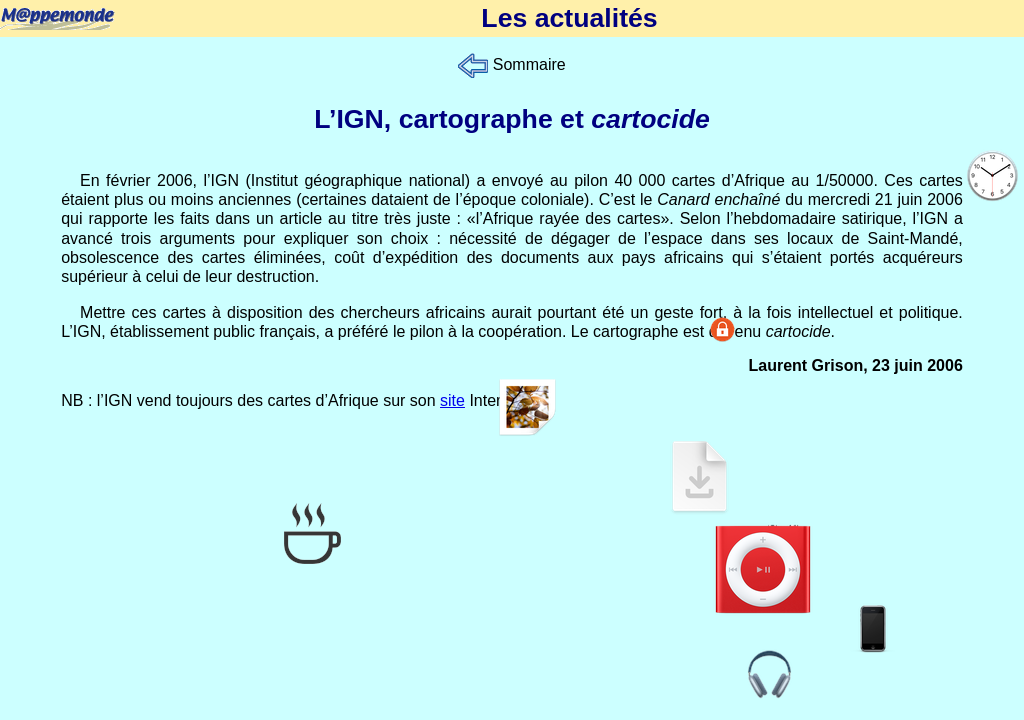 Image resolution: width=1024 pixels, height=720 pixels. What do you see at coordinates (992, 175) in the screenshot?
I see `access date and time settings` at bounding box center [992, 175].